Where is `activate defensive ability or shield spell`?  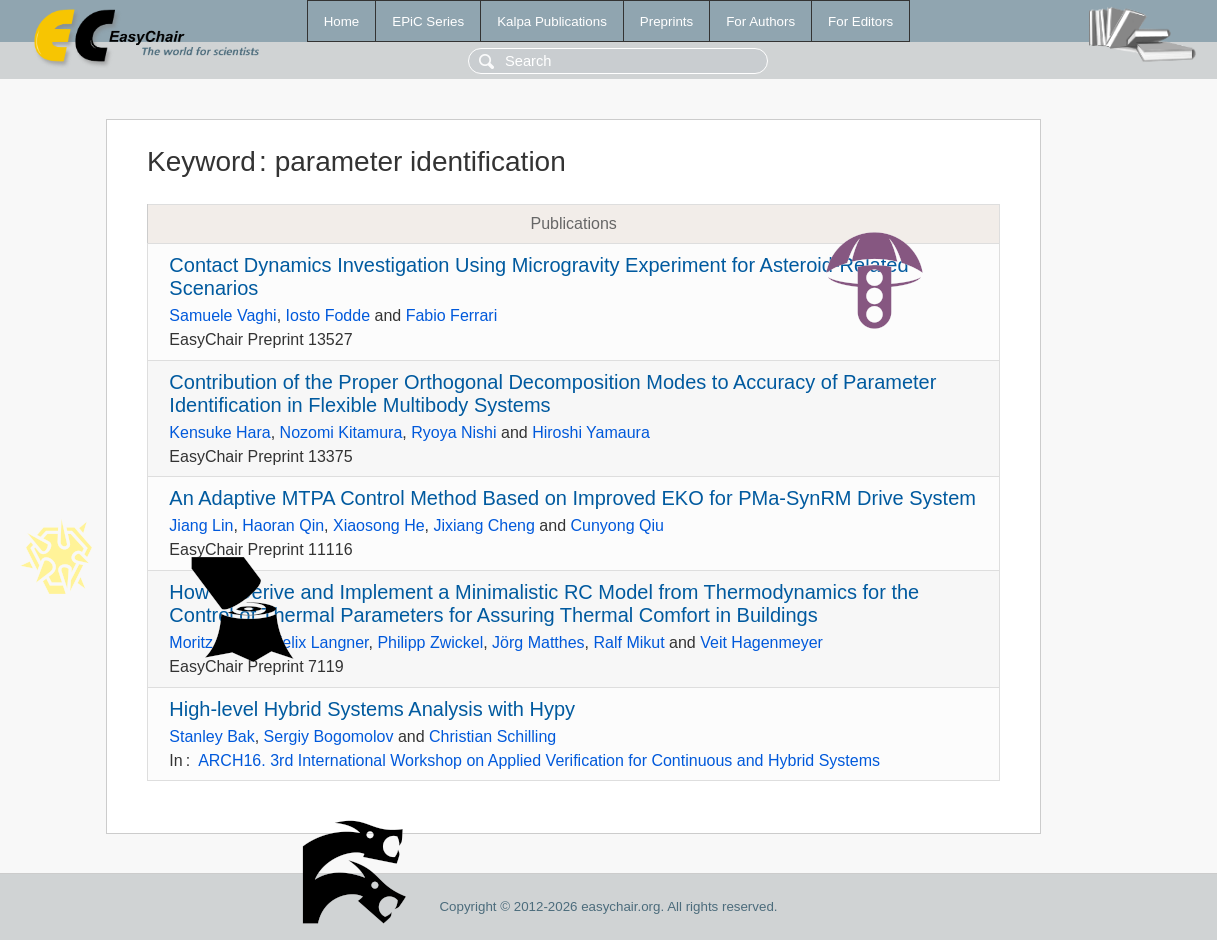 activate defensive ability or shield spell is located at coordinates (59, 558).